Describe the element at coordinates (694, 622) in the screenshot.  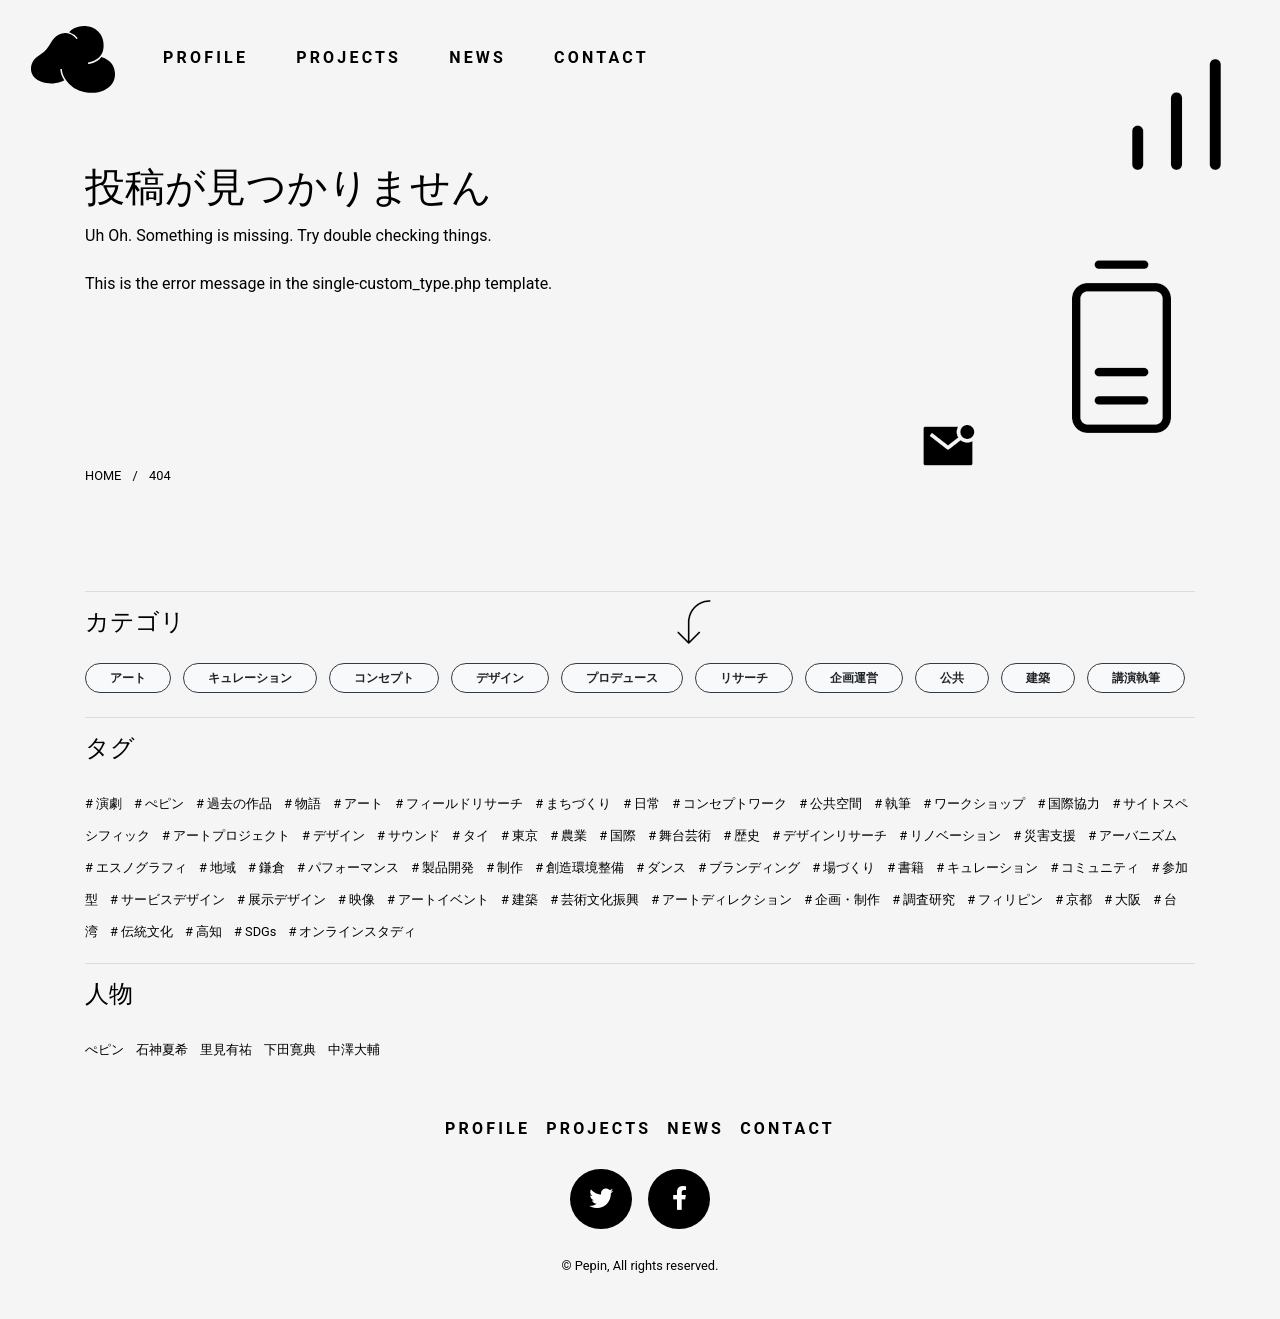
I see `go back and down in navigation` at that location.